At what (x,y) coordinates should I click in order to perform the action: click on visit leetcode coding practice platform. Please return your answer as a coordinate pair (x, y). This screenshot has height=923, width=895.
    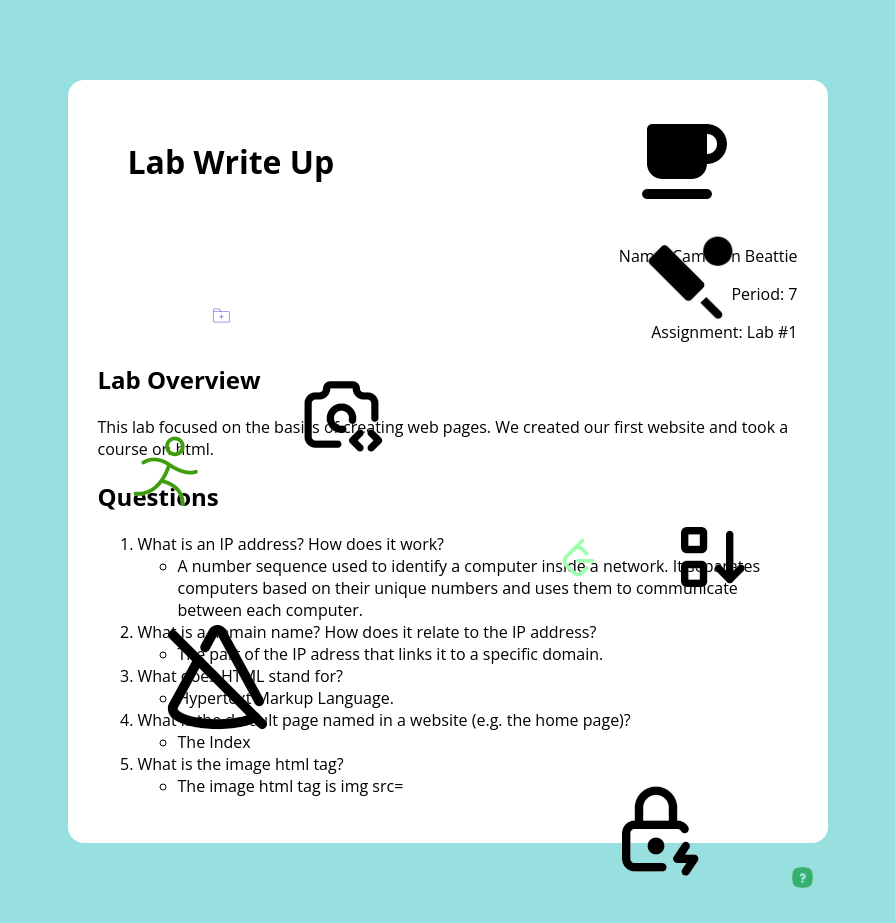
    Looking at the image, I should click on (578, 559).